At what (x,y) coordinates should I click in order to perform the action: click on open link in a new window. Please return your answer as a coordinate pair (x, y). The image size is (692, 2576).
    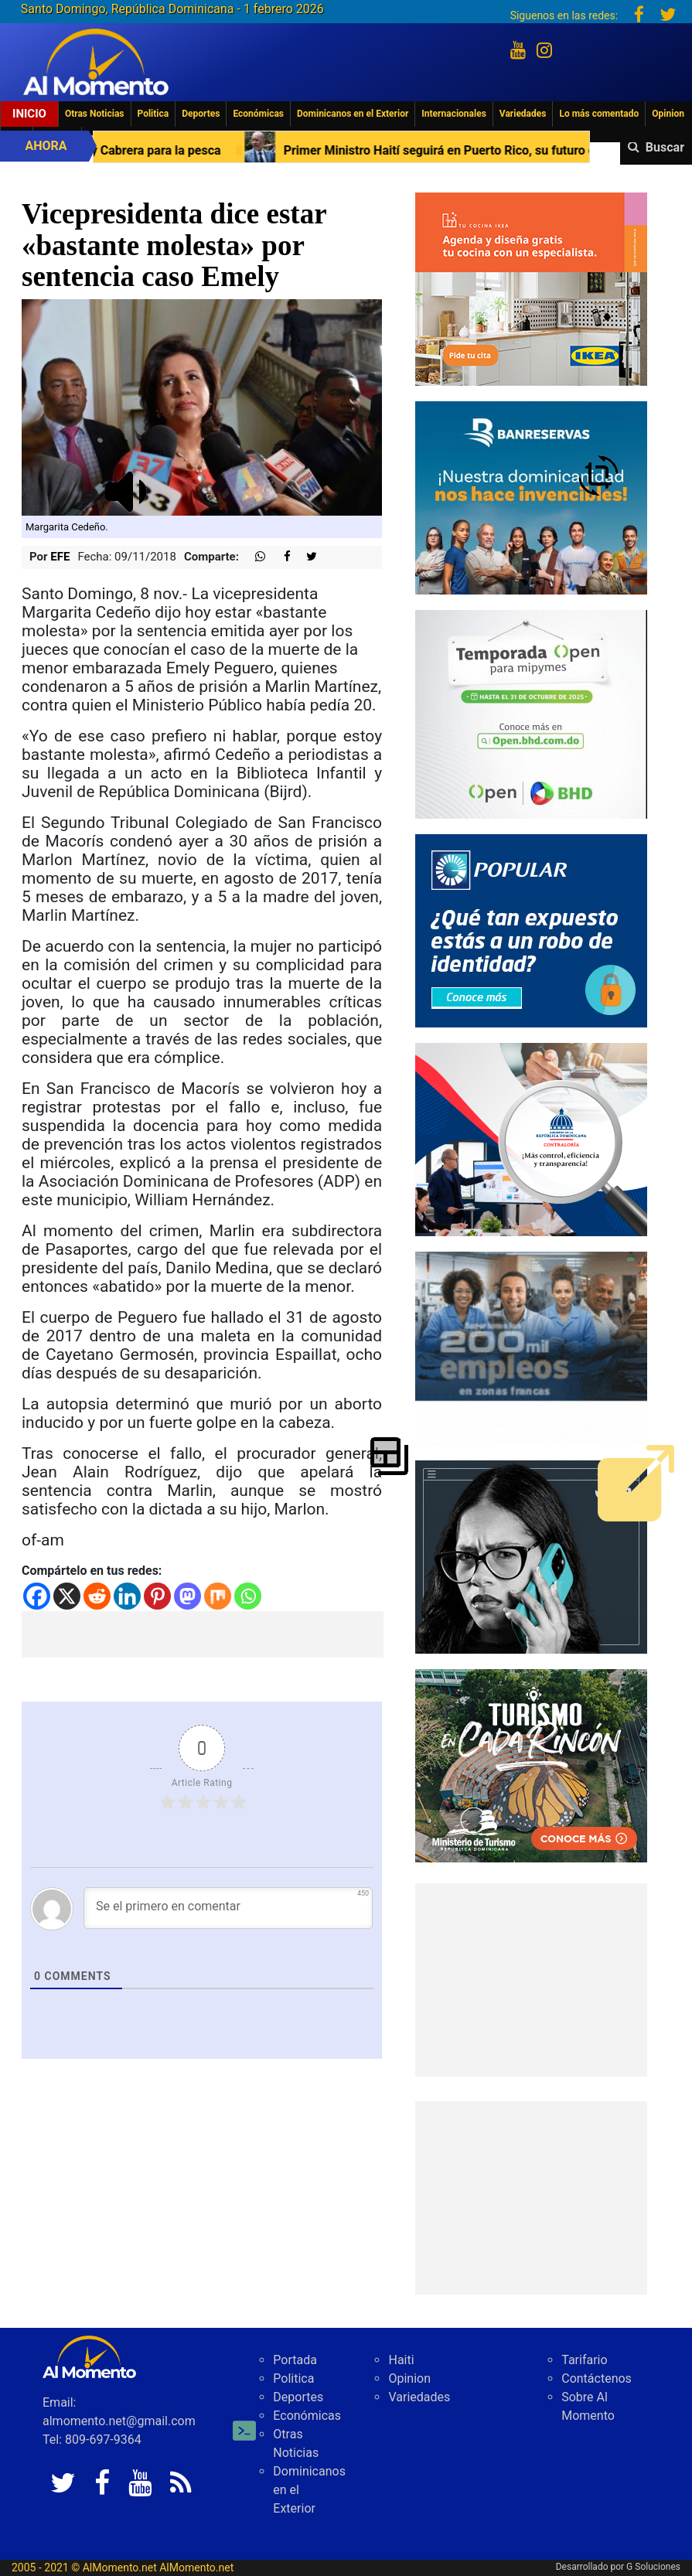
    Looking at the image, I should click on (636, 1483).